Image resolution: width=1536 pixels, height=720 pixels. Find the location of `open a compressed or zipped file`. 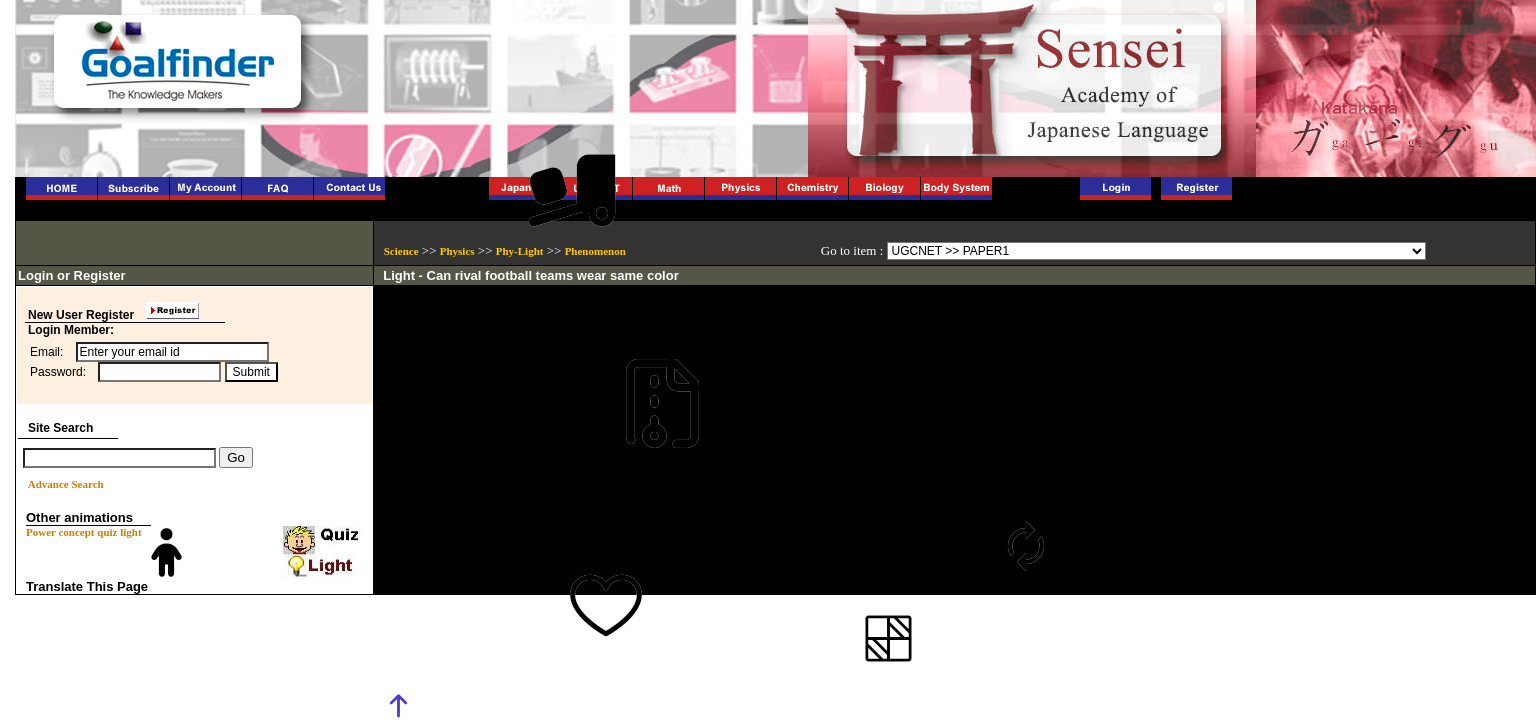

open a compressed or zipped file is located at coordinates (662, 403).